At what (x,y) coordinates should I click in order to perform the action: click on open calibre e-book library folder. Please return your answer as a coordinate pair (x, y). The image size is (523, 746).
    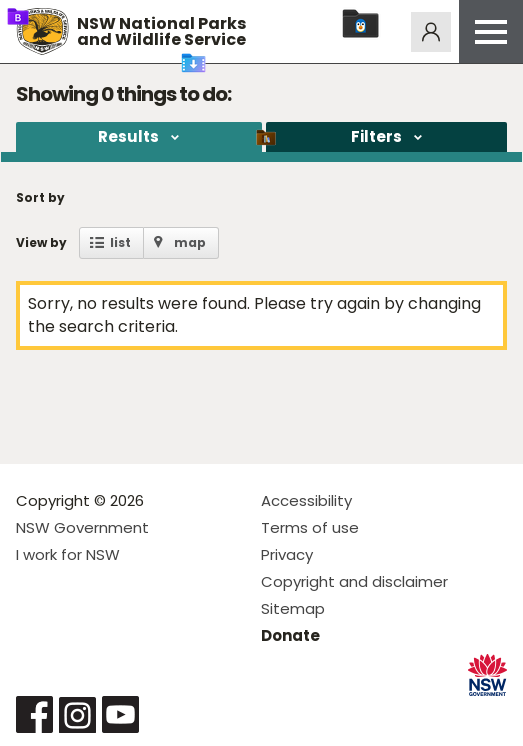
    Looking at the image, I should click on (266, 138).